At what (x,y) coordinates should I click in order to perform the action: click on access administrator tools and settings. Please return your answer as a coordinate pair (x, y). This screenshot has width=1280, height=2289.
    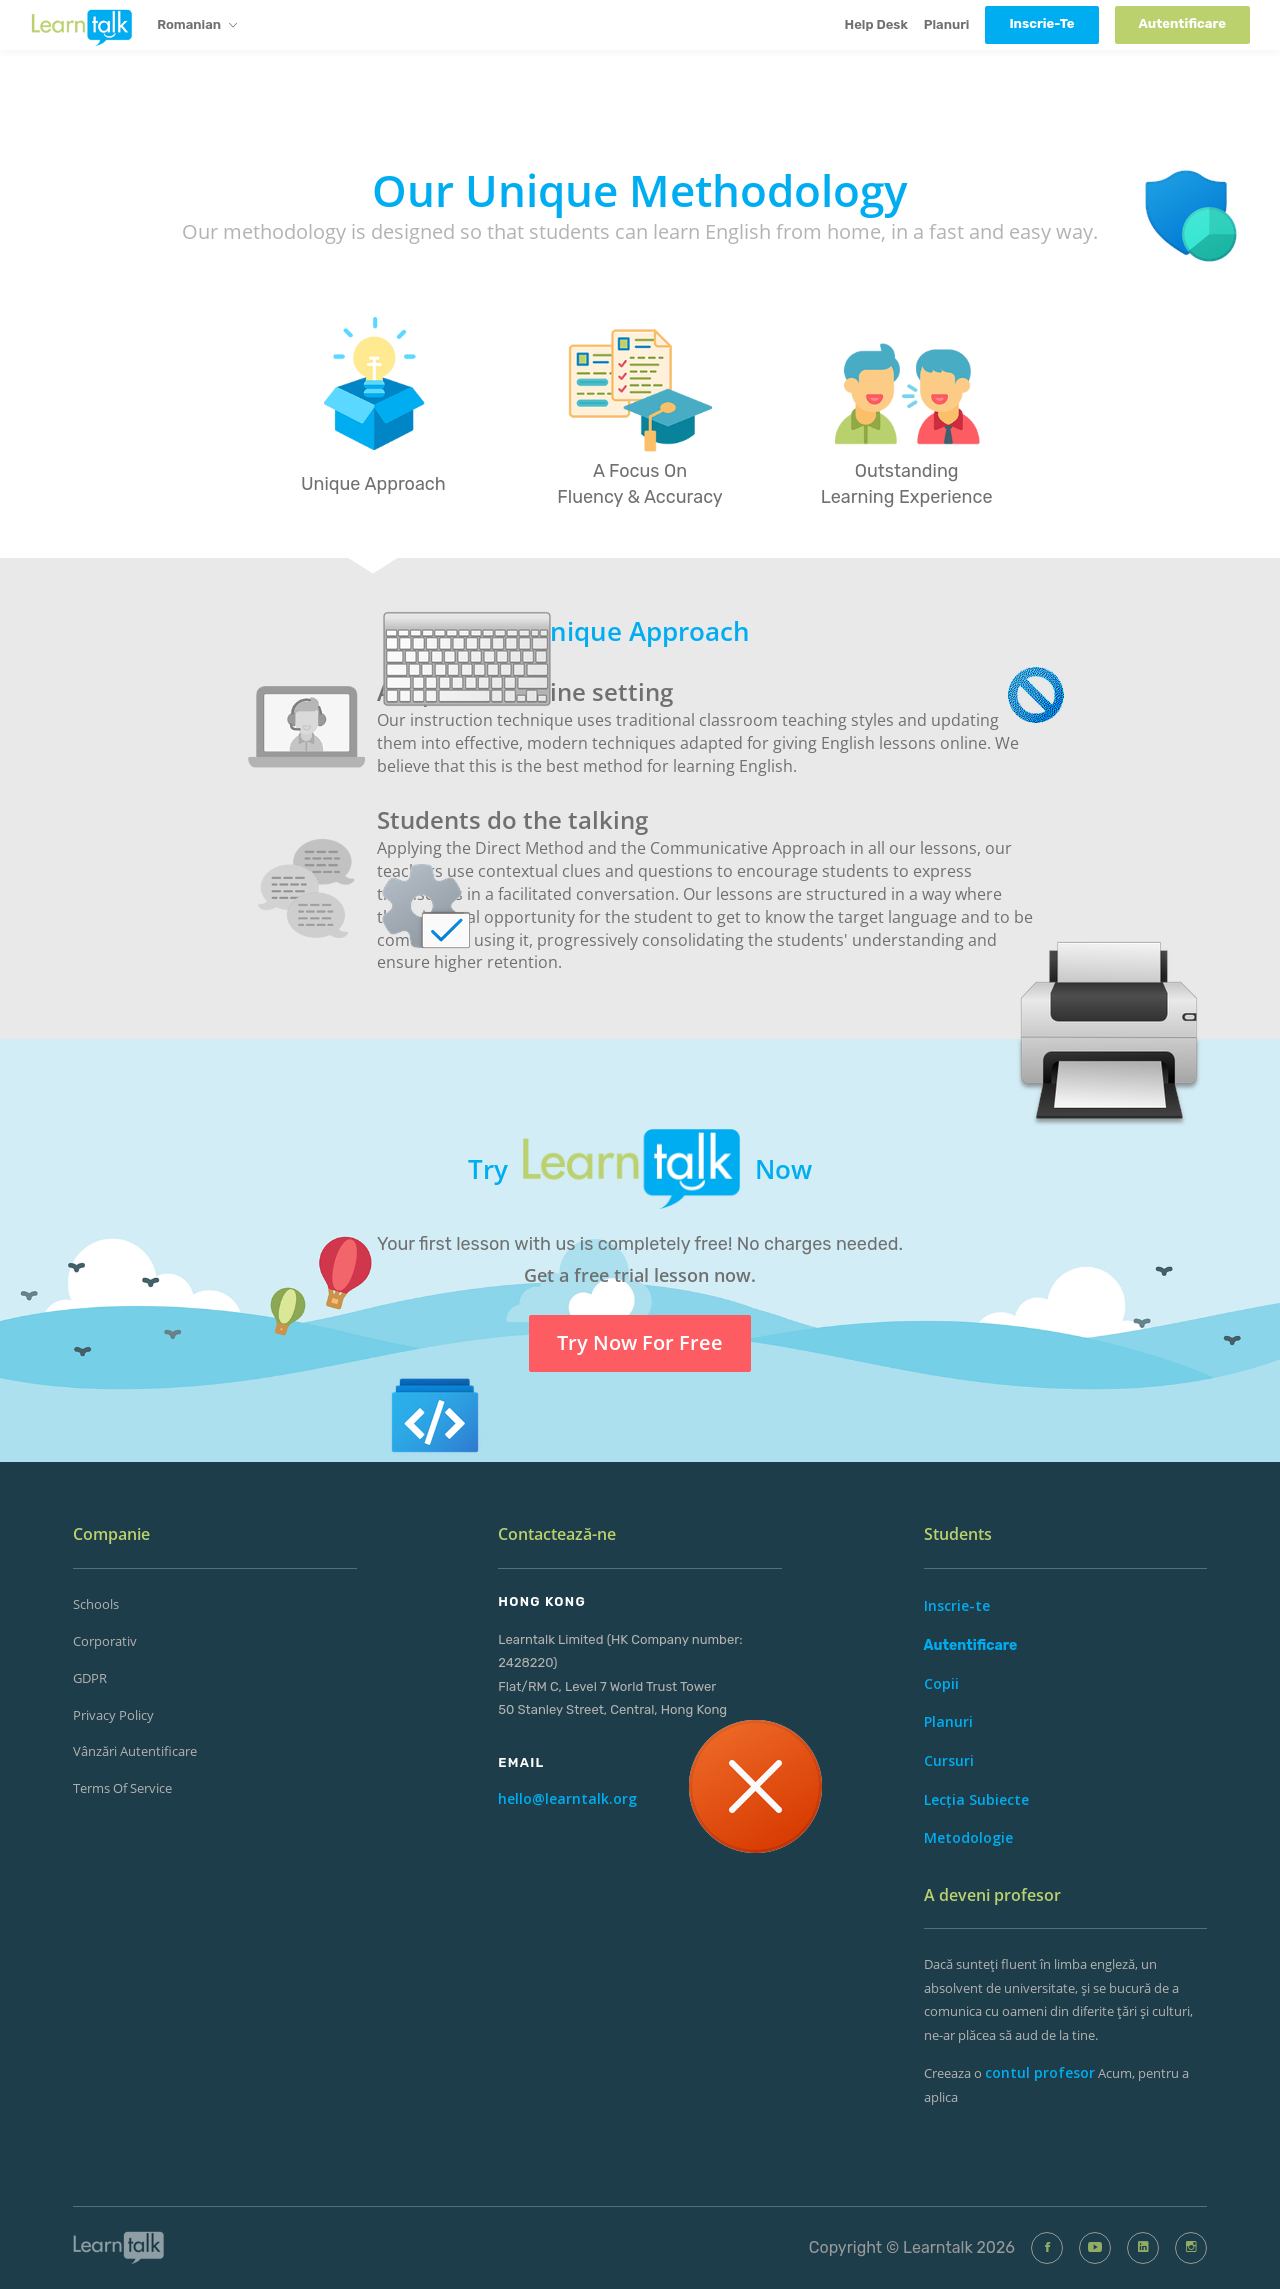
    Looking at the image, I should click on (422, 906).